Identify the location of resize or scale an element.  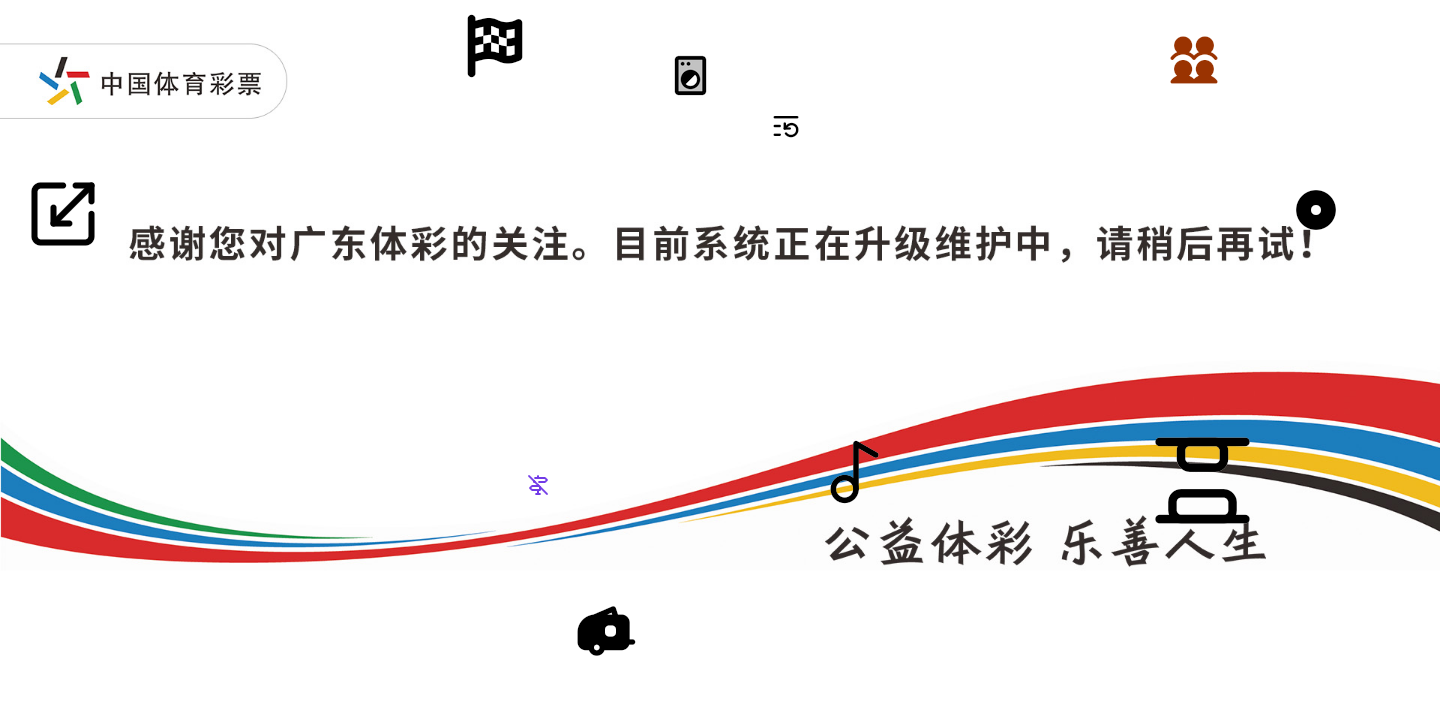
(63, 214).